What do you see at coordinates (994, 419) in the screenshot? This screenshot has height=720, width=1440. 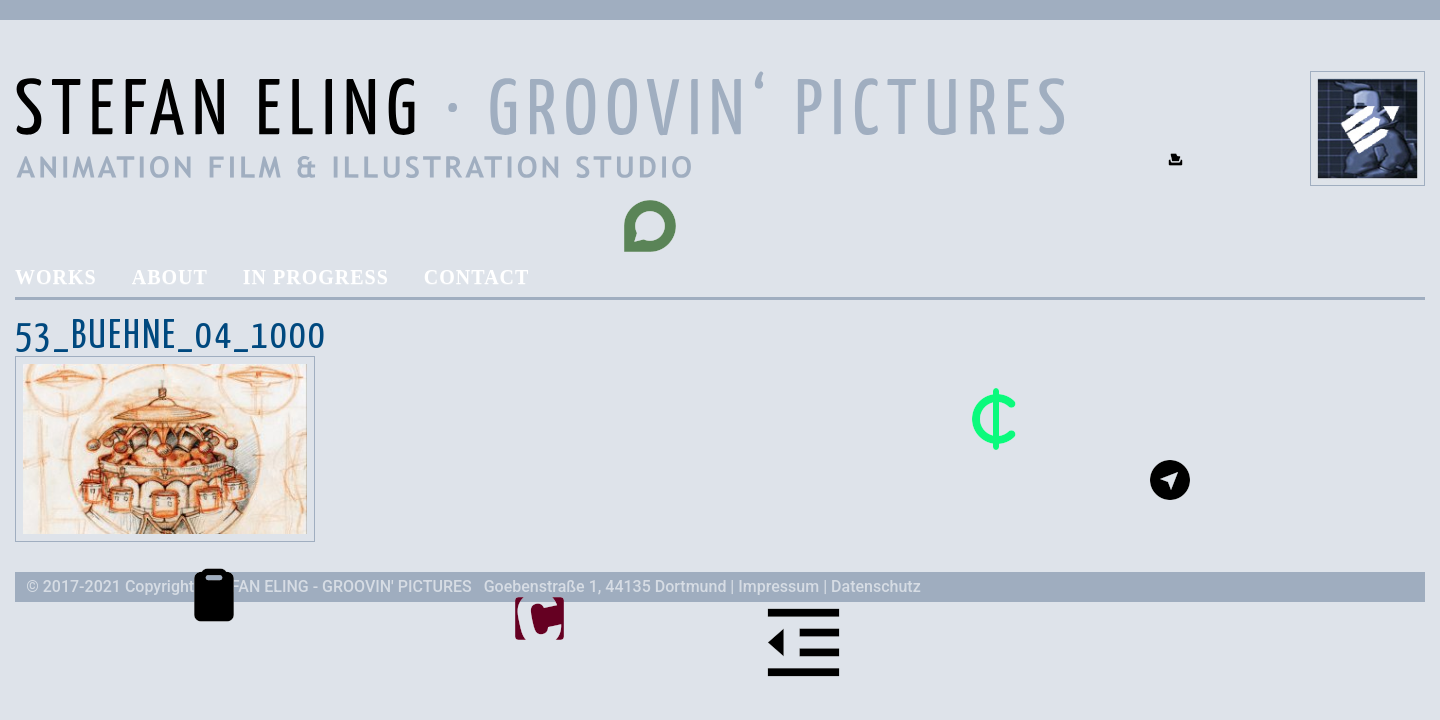 I see `indicates Ghanaian cedi currency` at bounding box center [994, 419].